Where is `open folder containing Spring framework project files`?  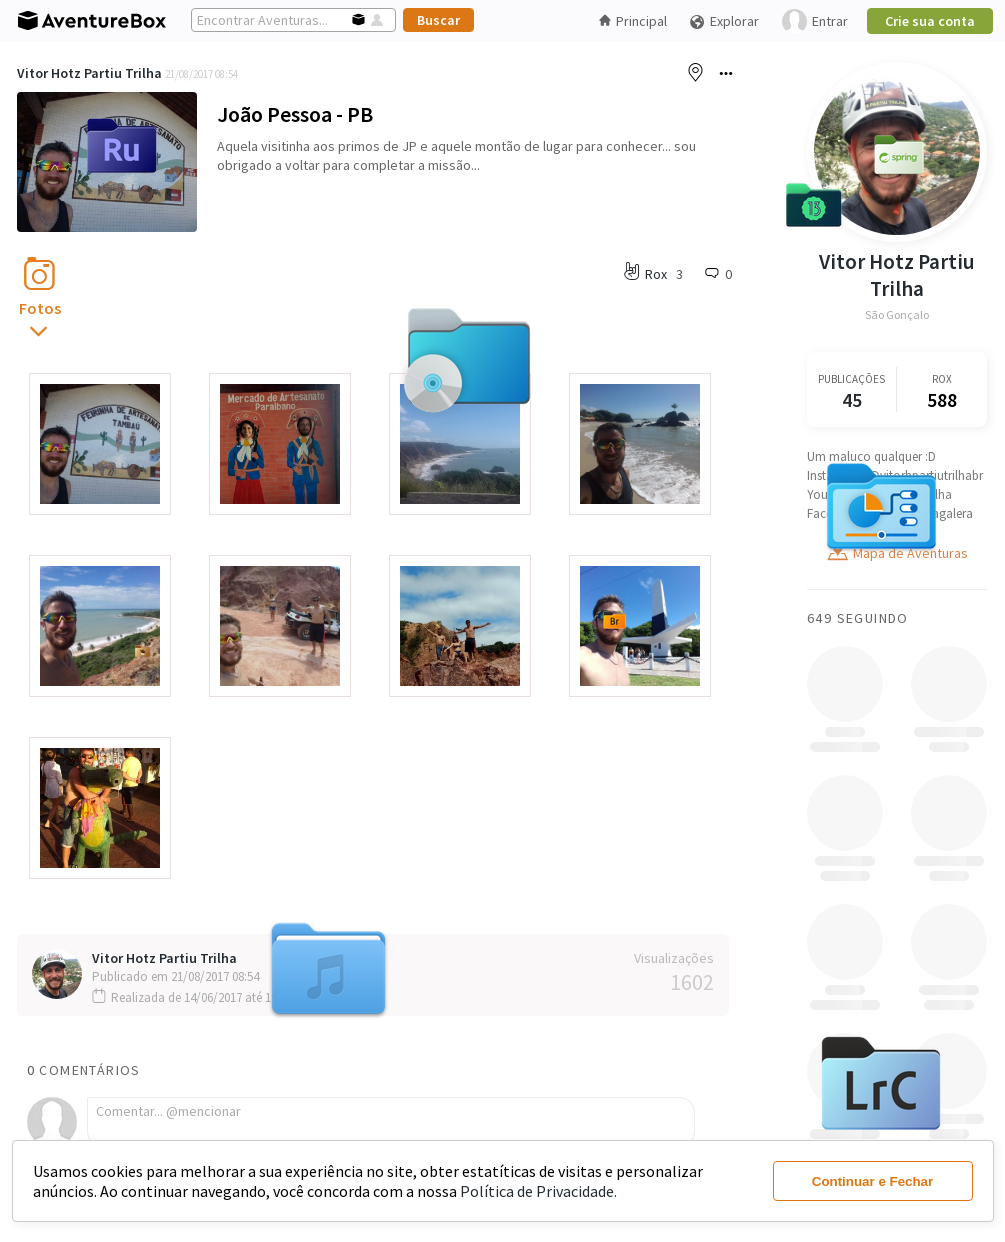
open folder containing Spring framework project files is located at coordinates (899, 156).